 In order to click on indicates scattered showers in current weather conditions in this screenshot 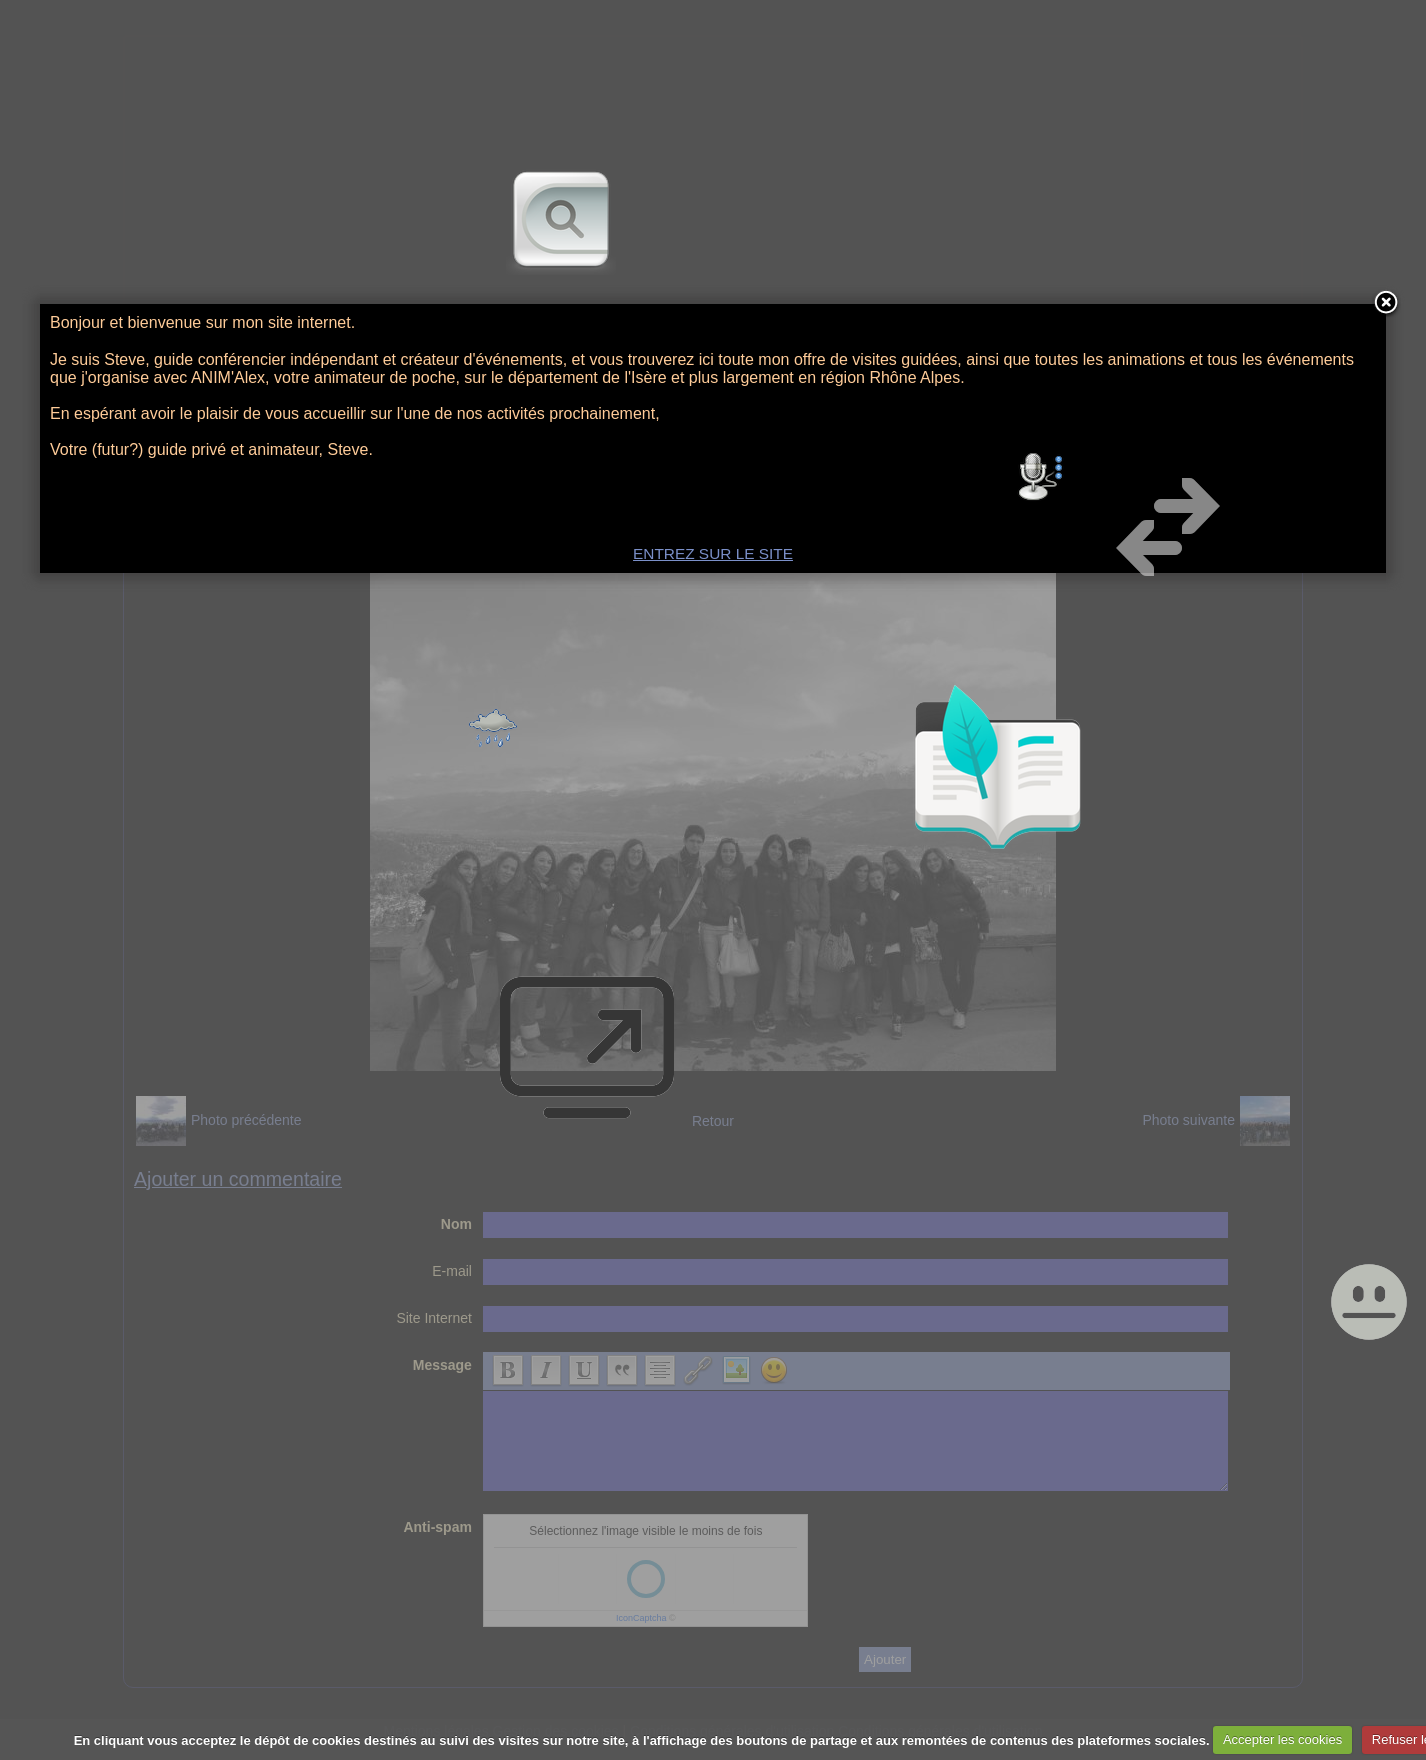, I will do `click(493, 724)`.